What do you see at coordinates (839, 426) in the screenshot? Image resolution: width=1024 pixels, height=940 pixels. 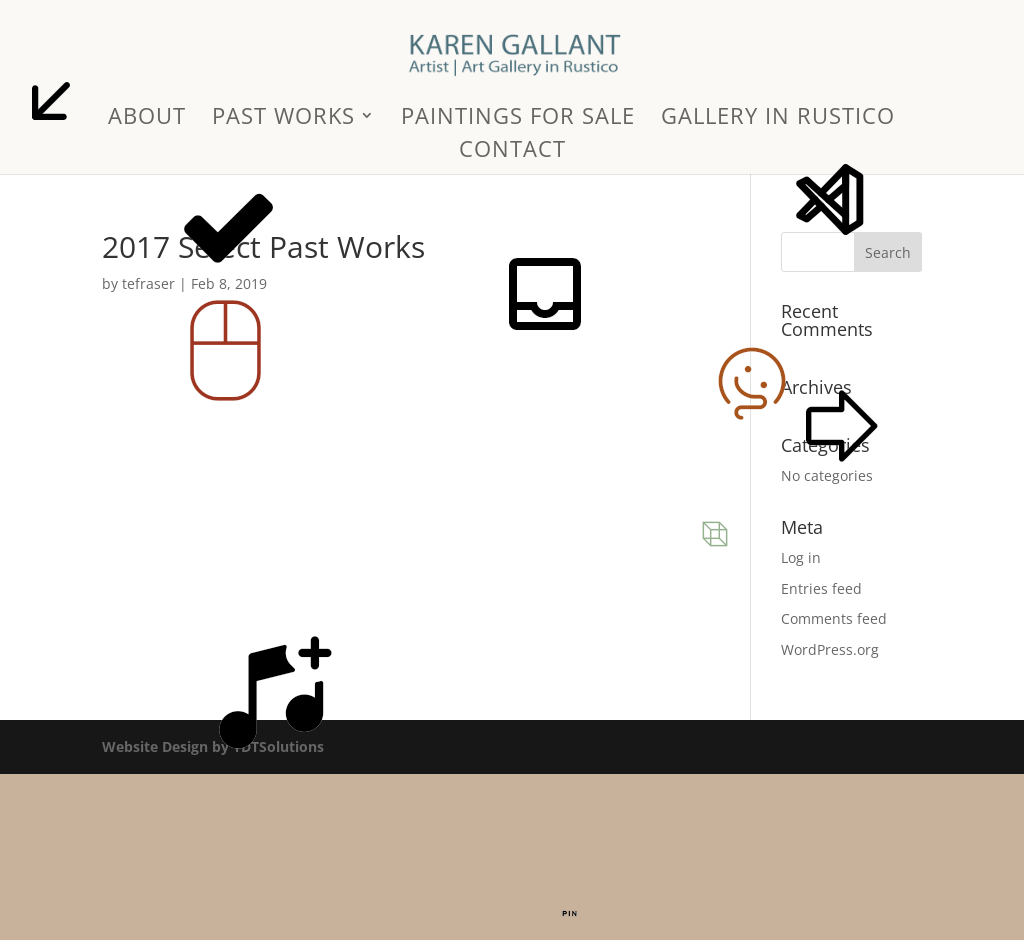 I see `navigate to the next item or step` at bounding box center [839, 426].